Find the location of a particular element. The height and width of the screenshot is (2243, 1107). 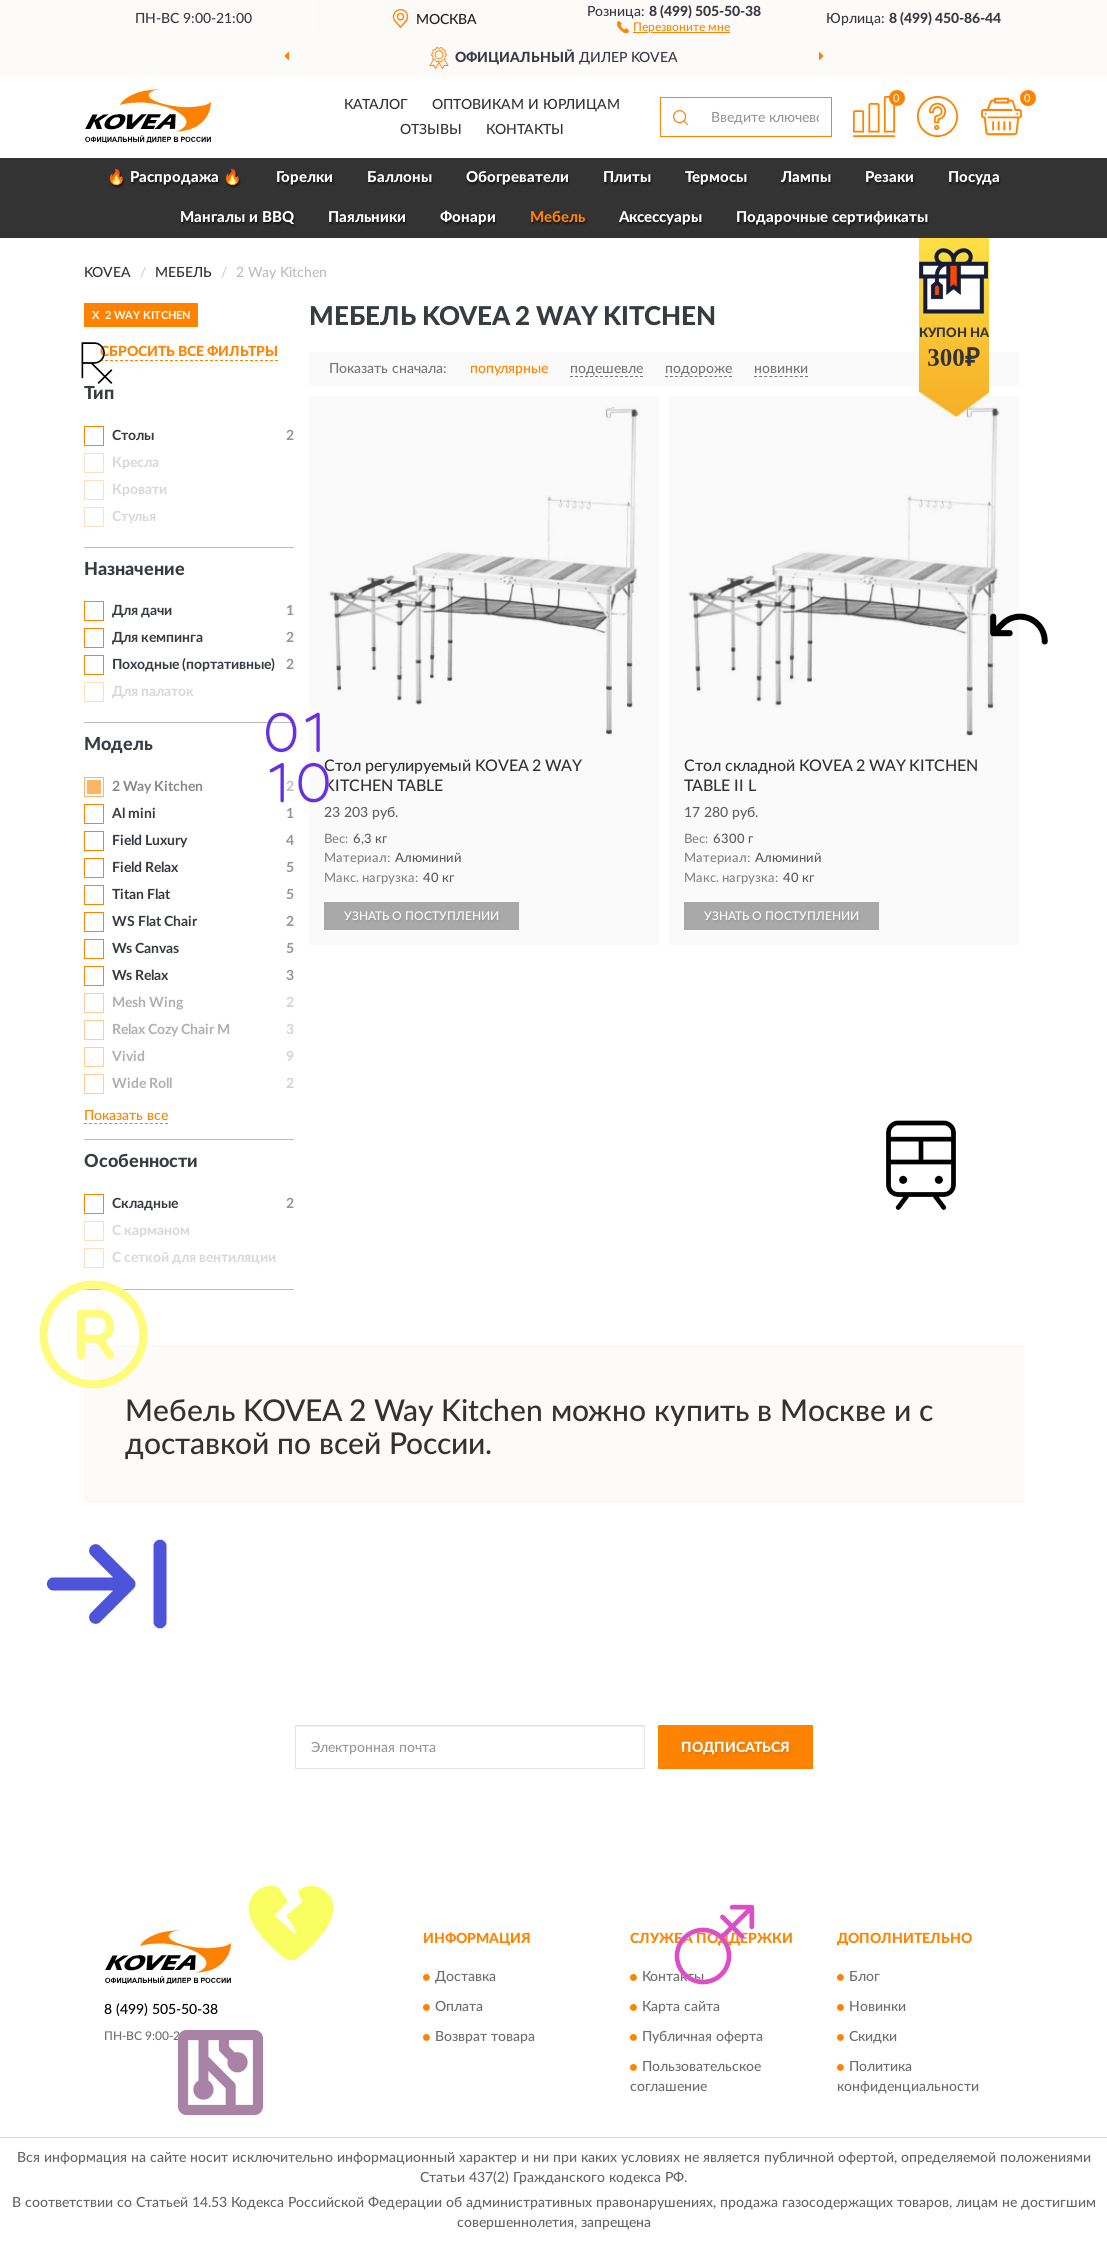

indicates registered trademark status is located at coordinates (93, 1334).